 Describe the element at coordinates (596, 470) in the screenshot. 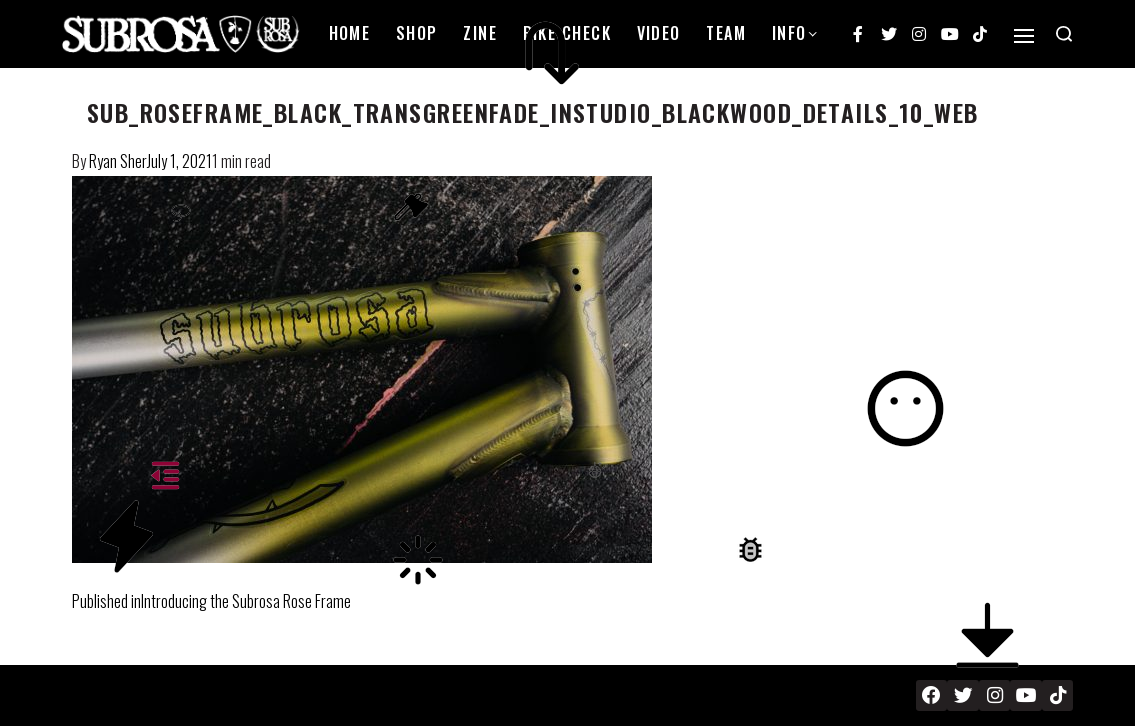

I see `access party or event mode` at that location.